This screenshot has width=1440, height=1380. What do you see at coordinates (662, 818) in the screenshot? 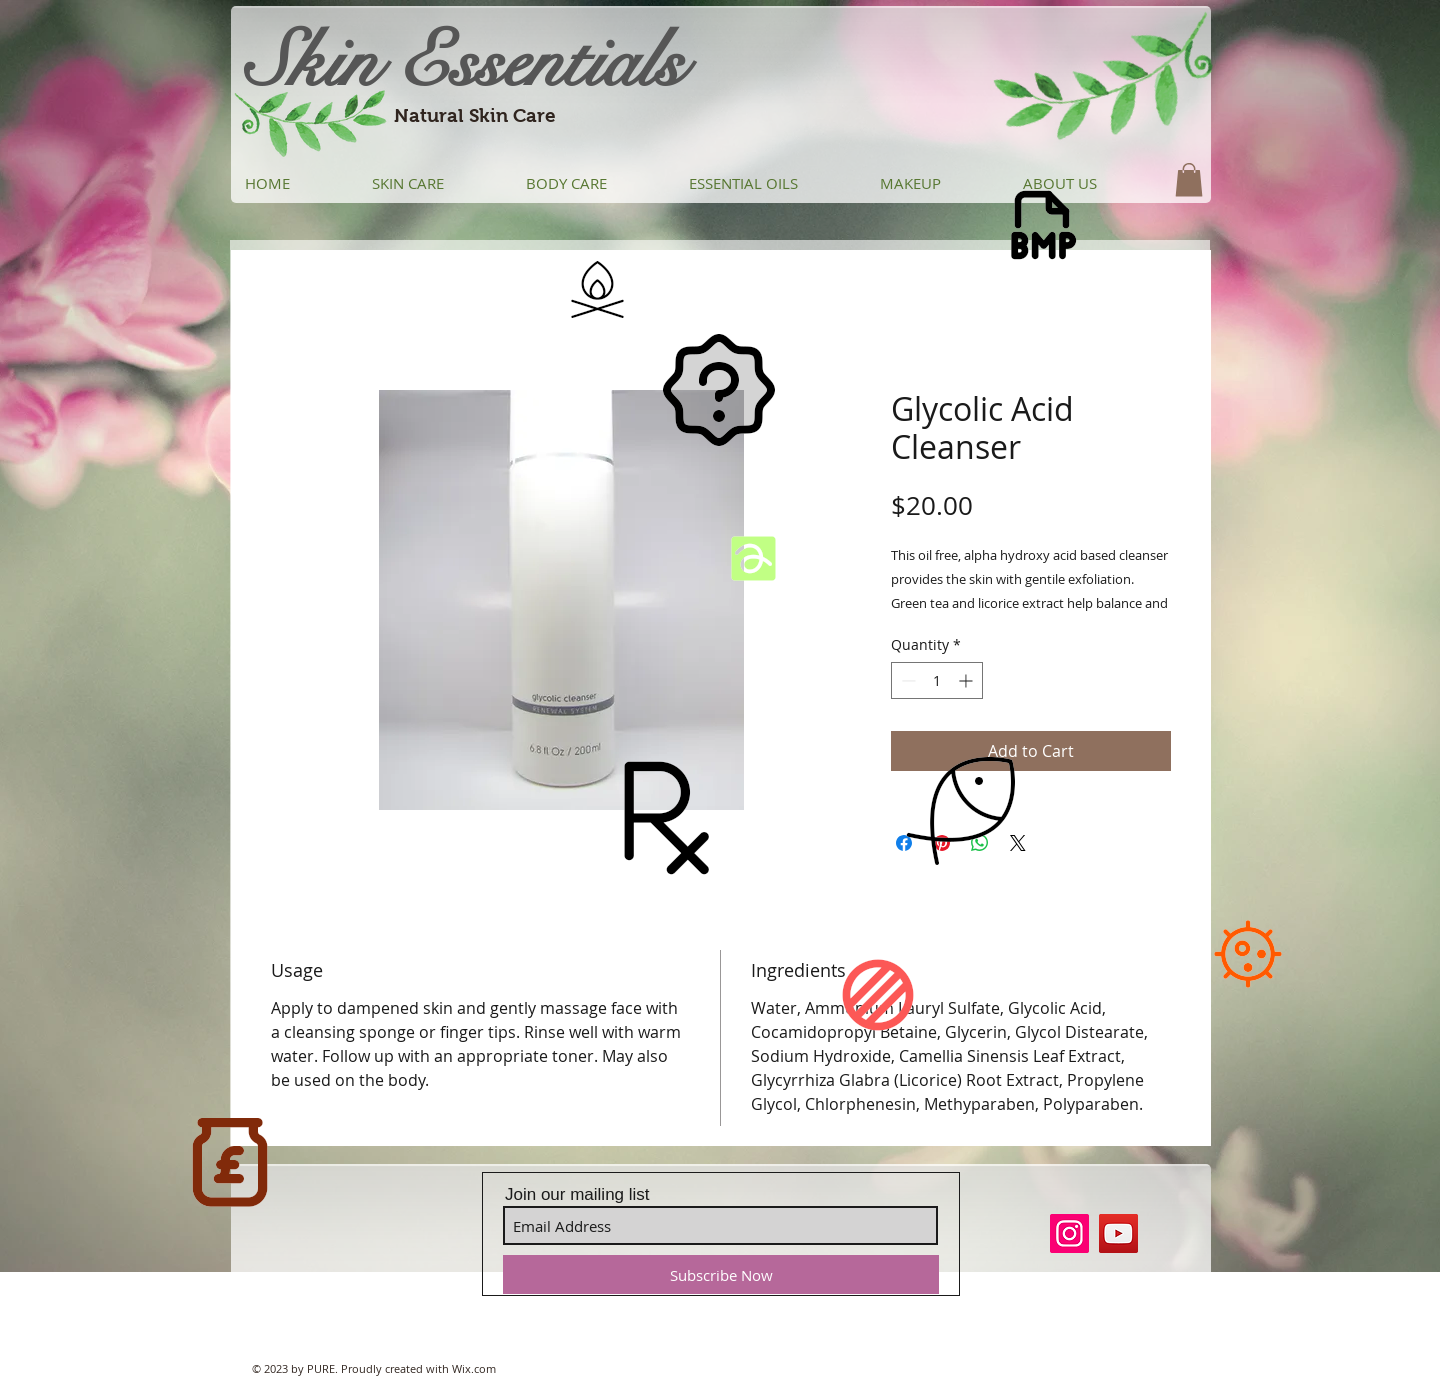
I see `view prescription details` at bounding box center [662, 818].